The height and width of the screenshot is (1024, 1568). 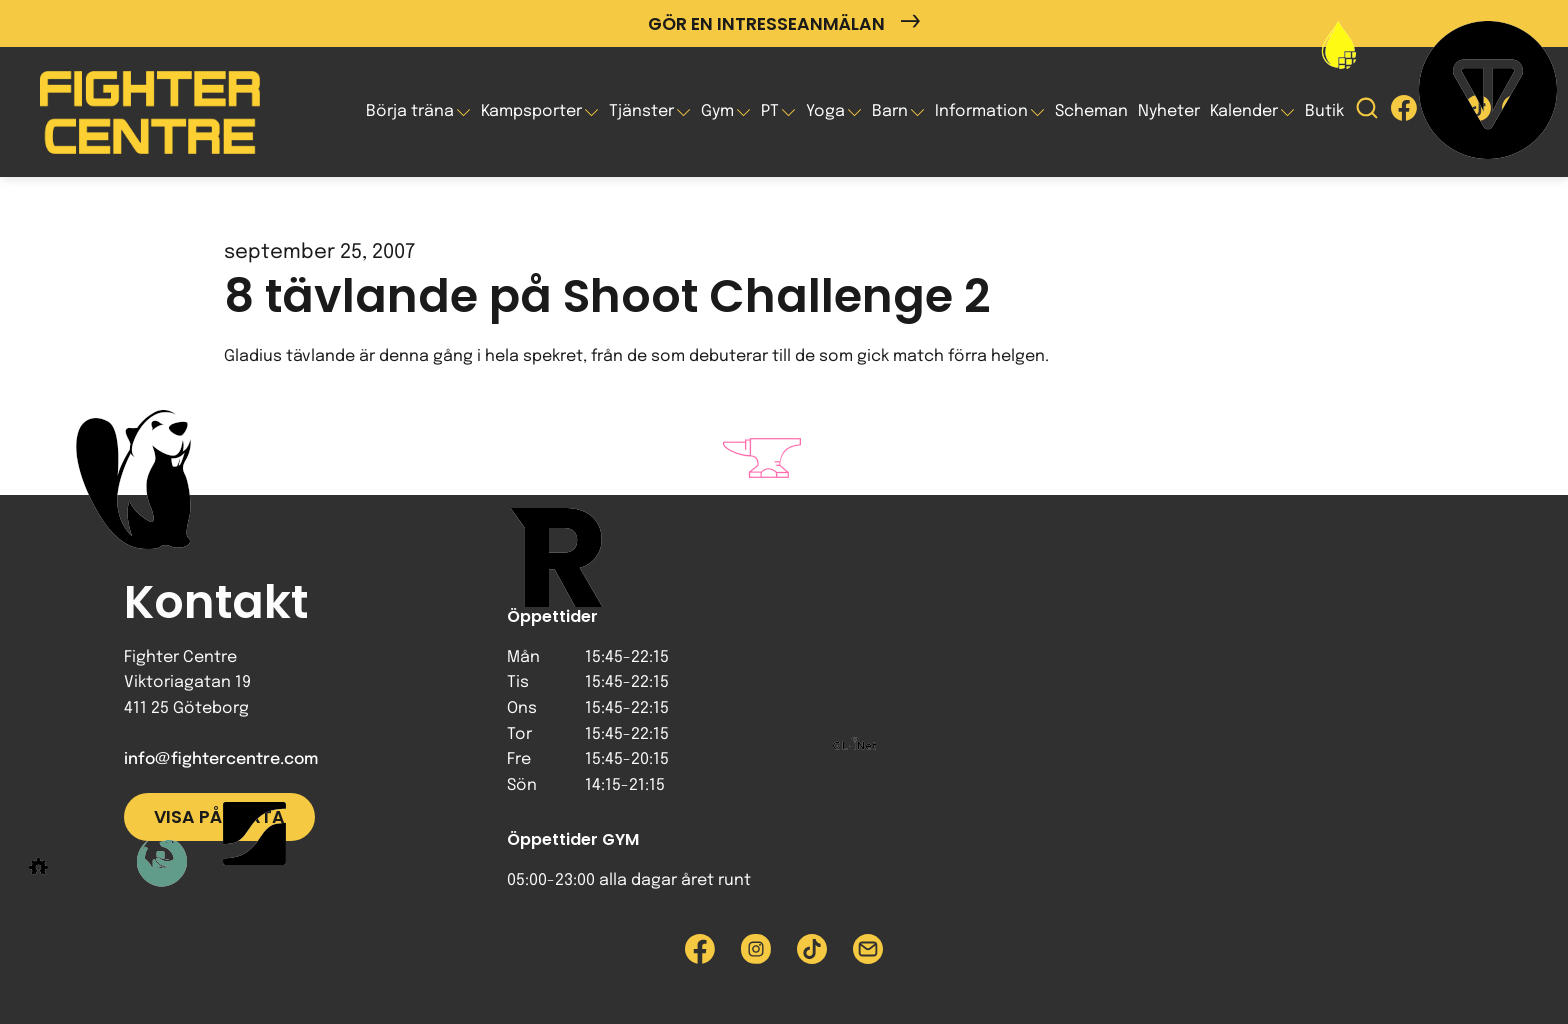 I want to click on open dbeaver database management application, so click(x=133, y=479).